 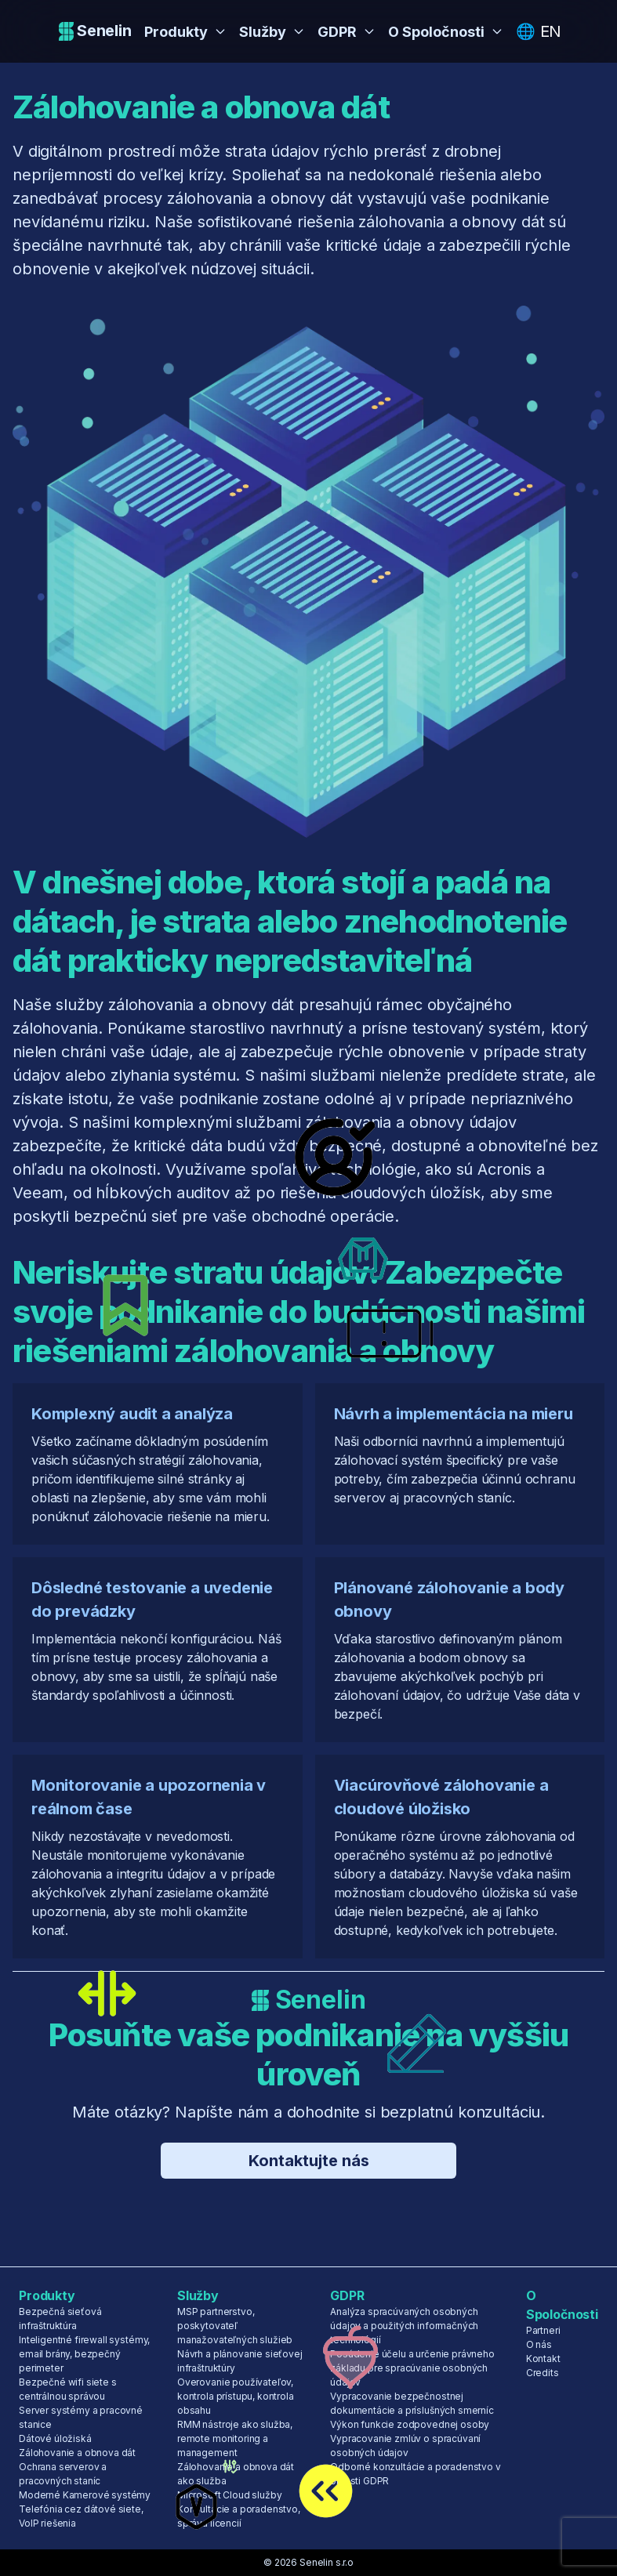 I want to click on nature or outdoors category indicator, so click(x=350, y=2357).